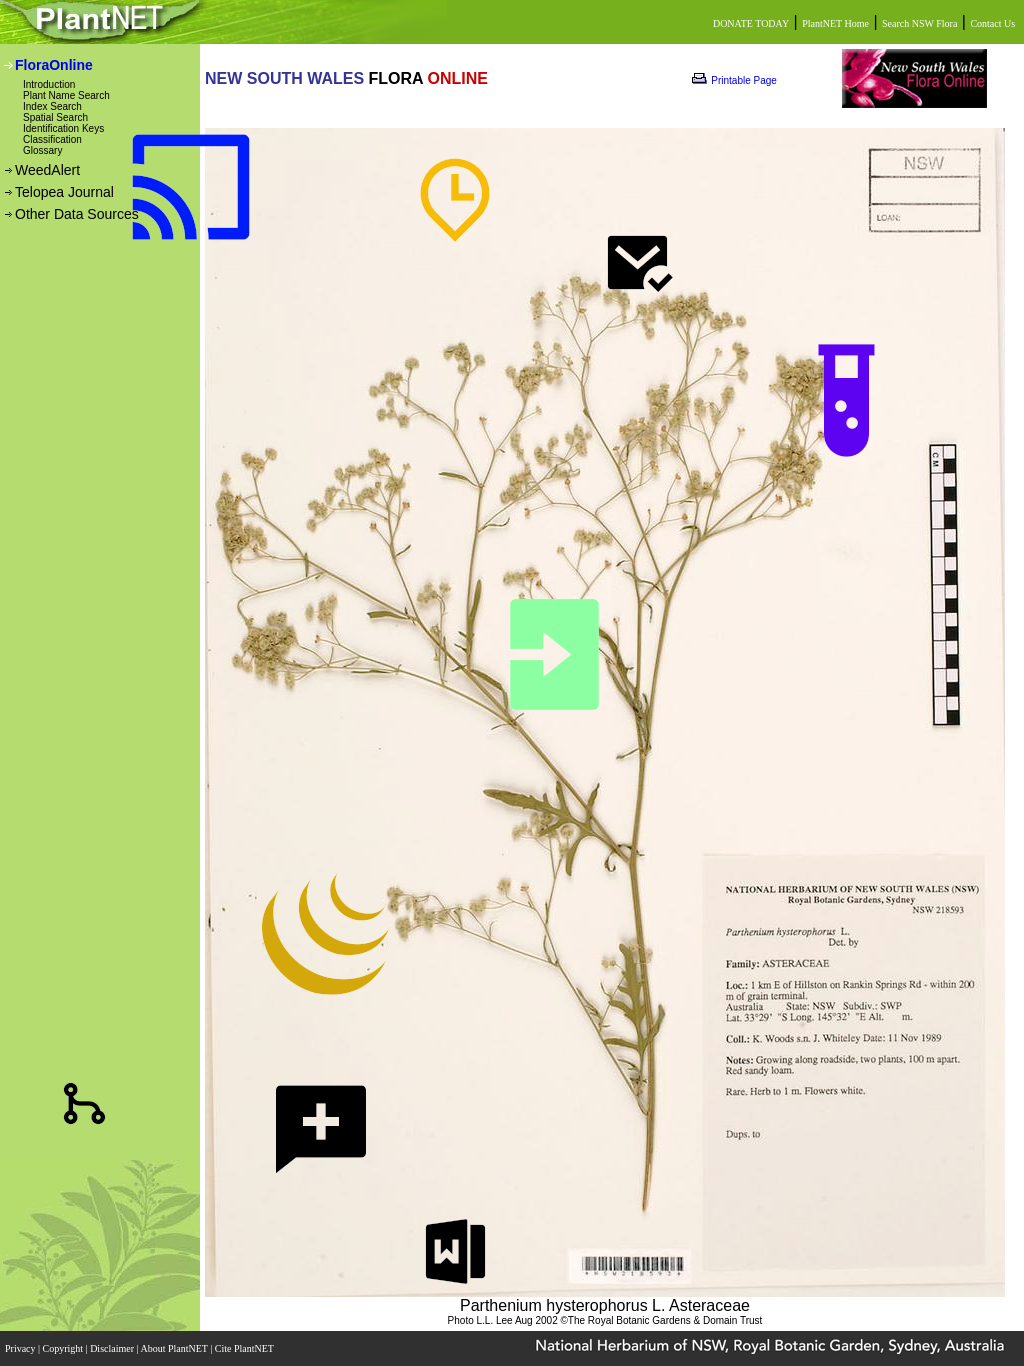 Image resolution: width=1024 pixels, height=1366 pixels. I want to click on merge branches in a git repository, so click(84, 1103).